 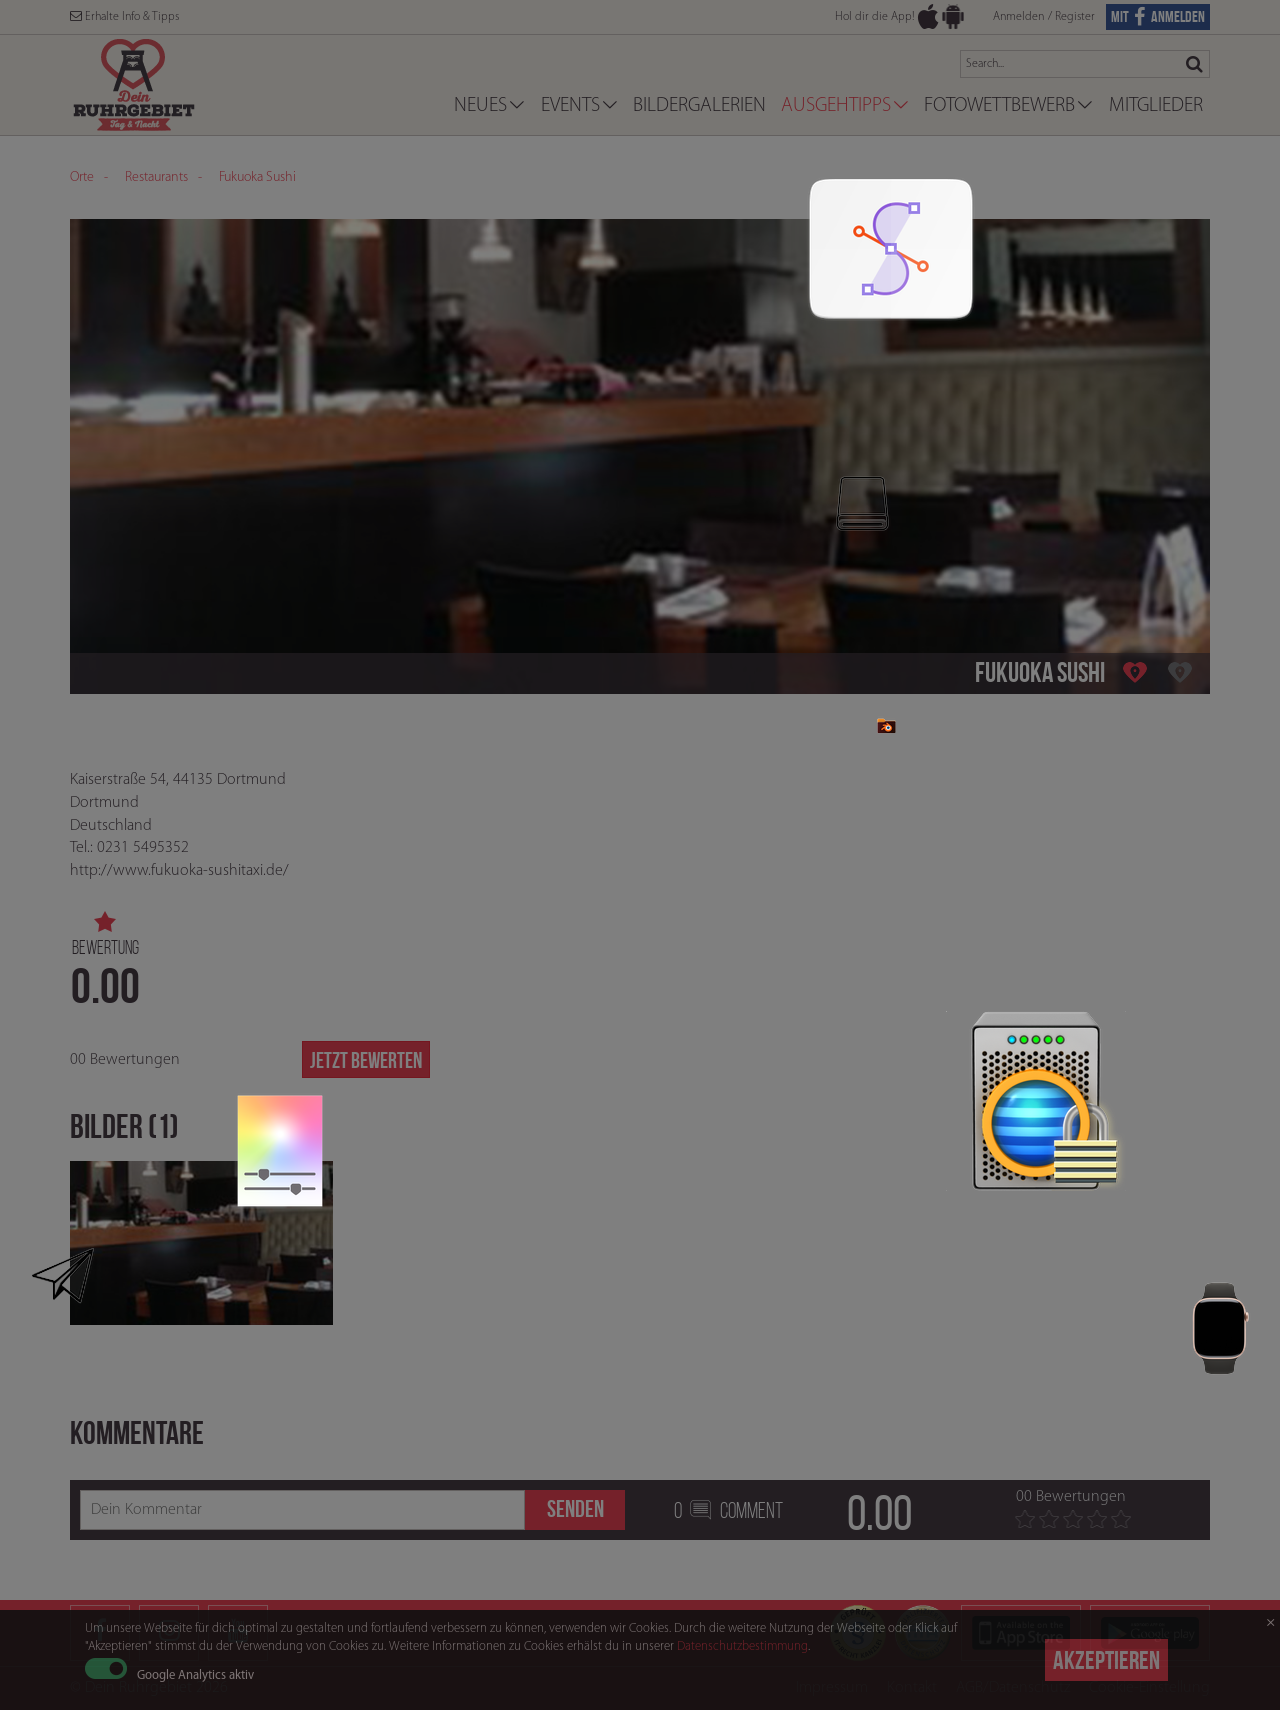 I want to click on apple watch series 10 device icon, so click(x=1219, y=1328).